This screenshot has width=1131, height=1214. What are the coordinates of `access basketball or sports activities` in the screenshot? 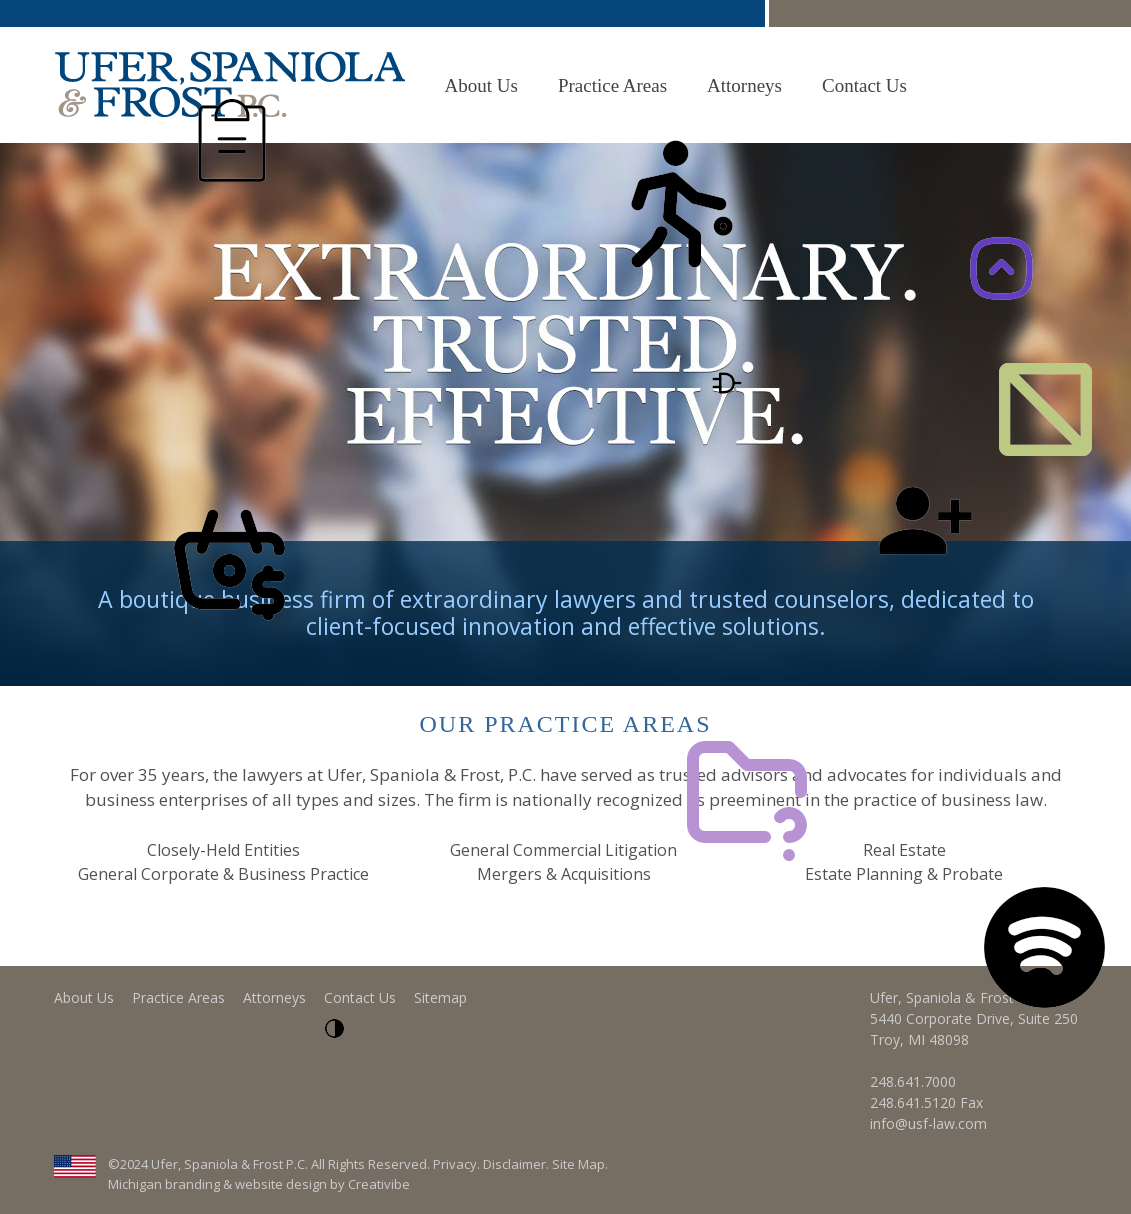 It's located at (682, 204).